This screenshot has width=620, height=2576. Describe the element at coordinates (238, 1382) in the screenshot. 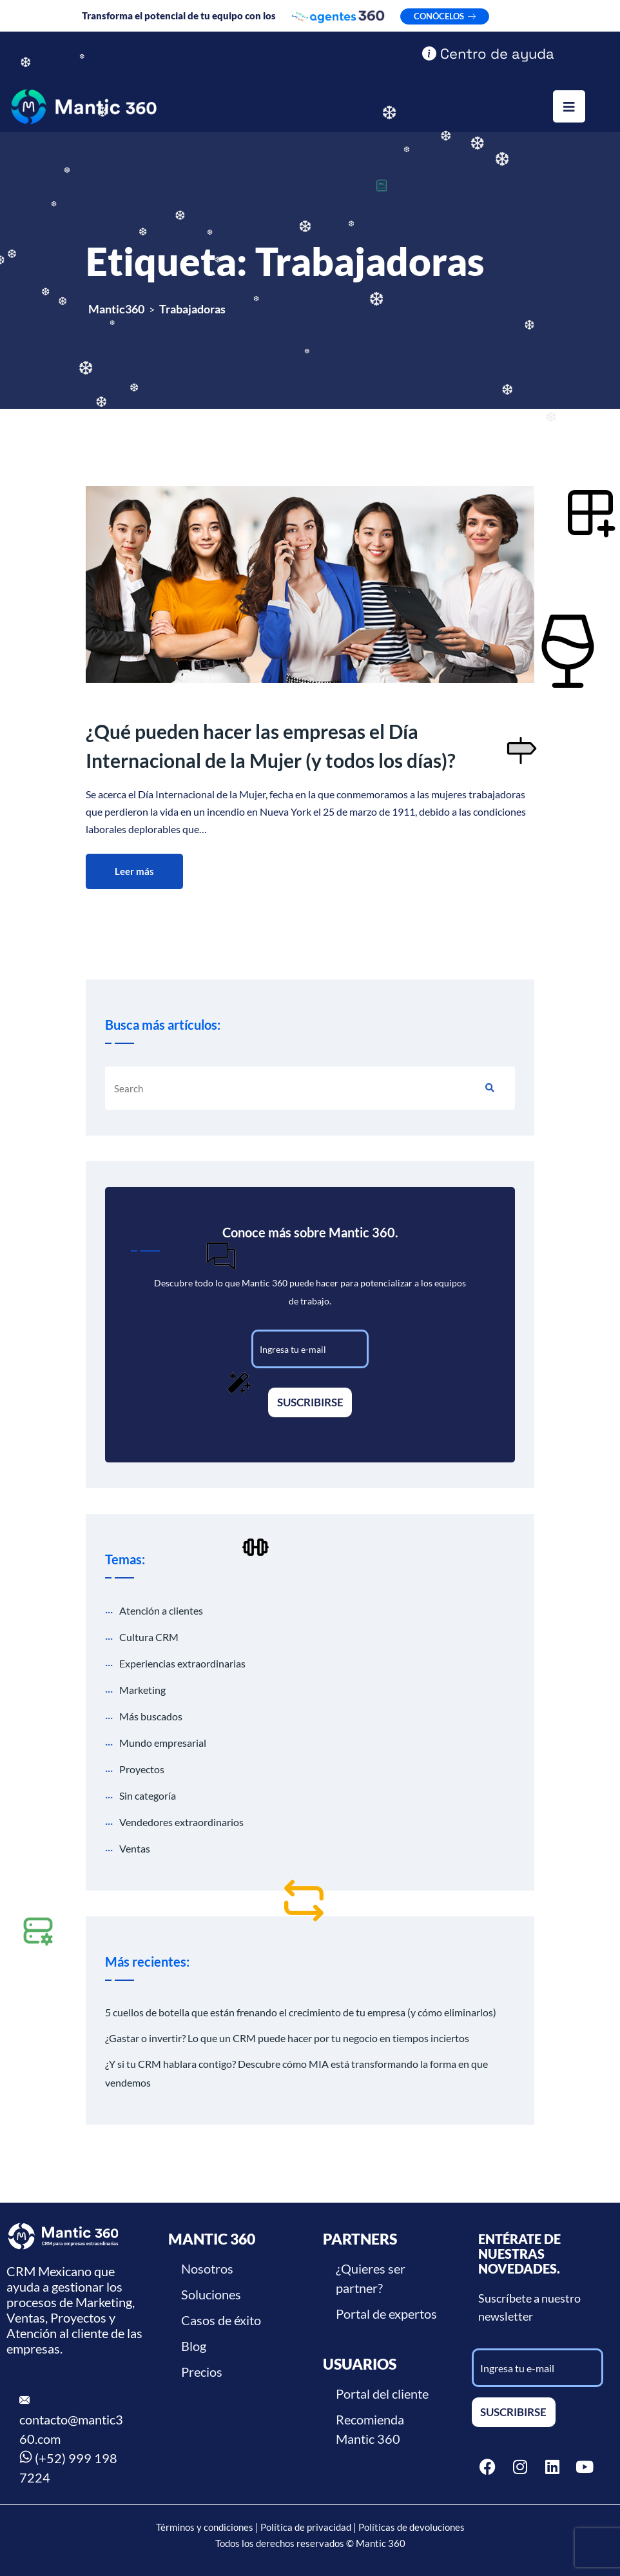

I see `apply automatic enhancements or effects` at that location.